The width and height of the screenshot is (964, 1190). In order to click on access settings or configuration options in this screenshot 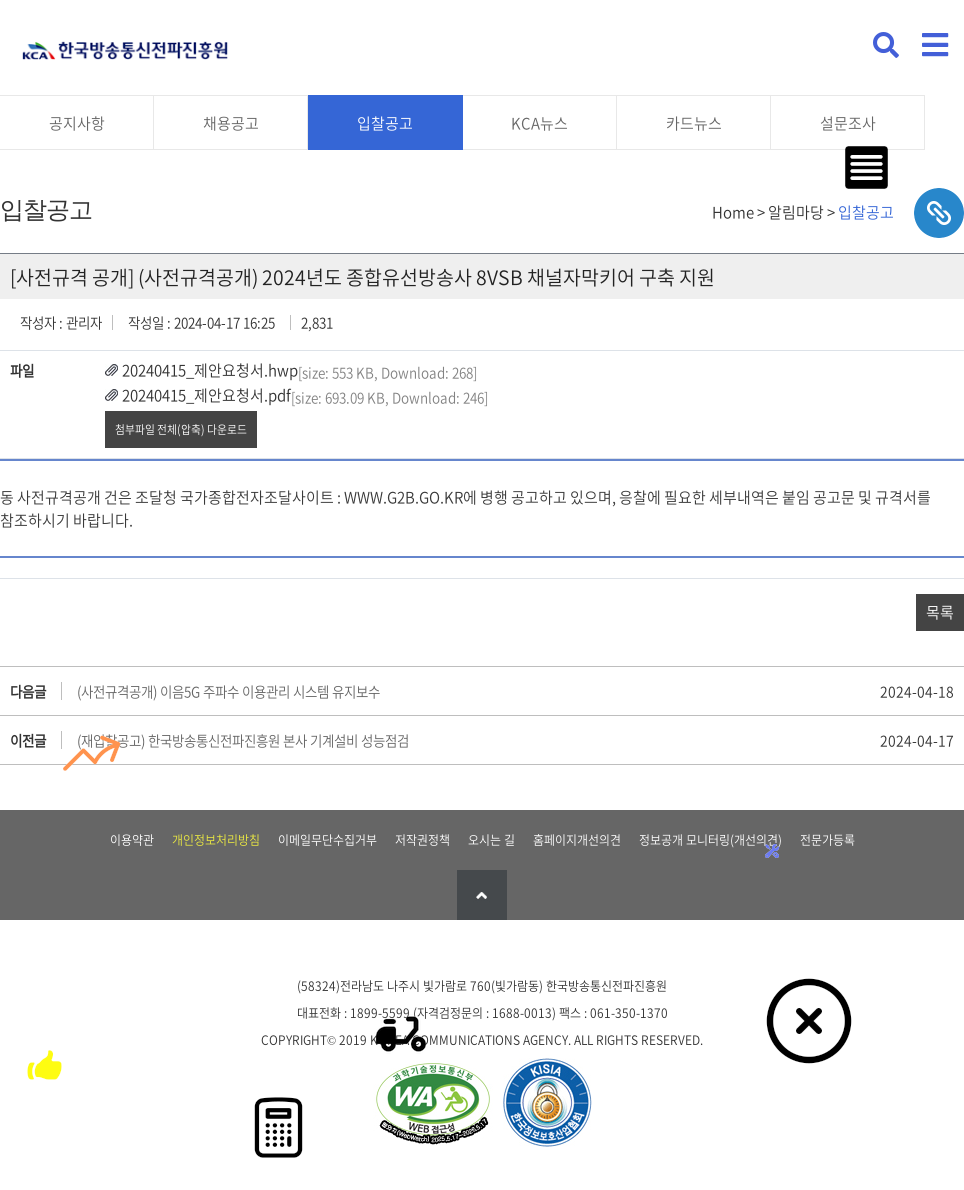, I will do `click(772, 851)`.